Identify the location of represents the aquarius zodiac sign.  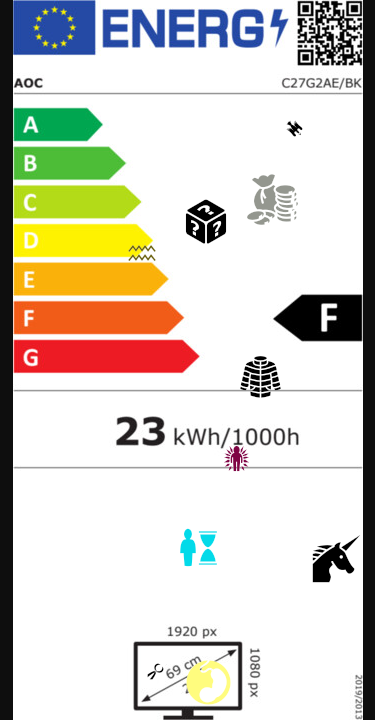
(142, 253).